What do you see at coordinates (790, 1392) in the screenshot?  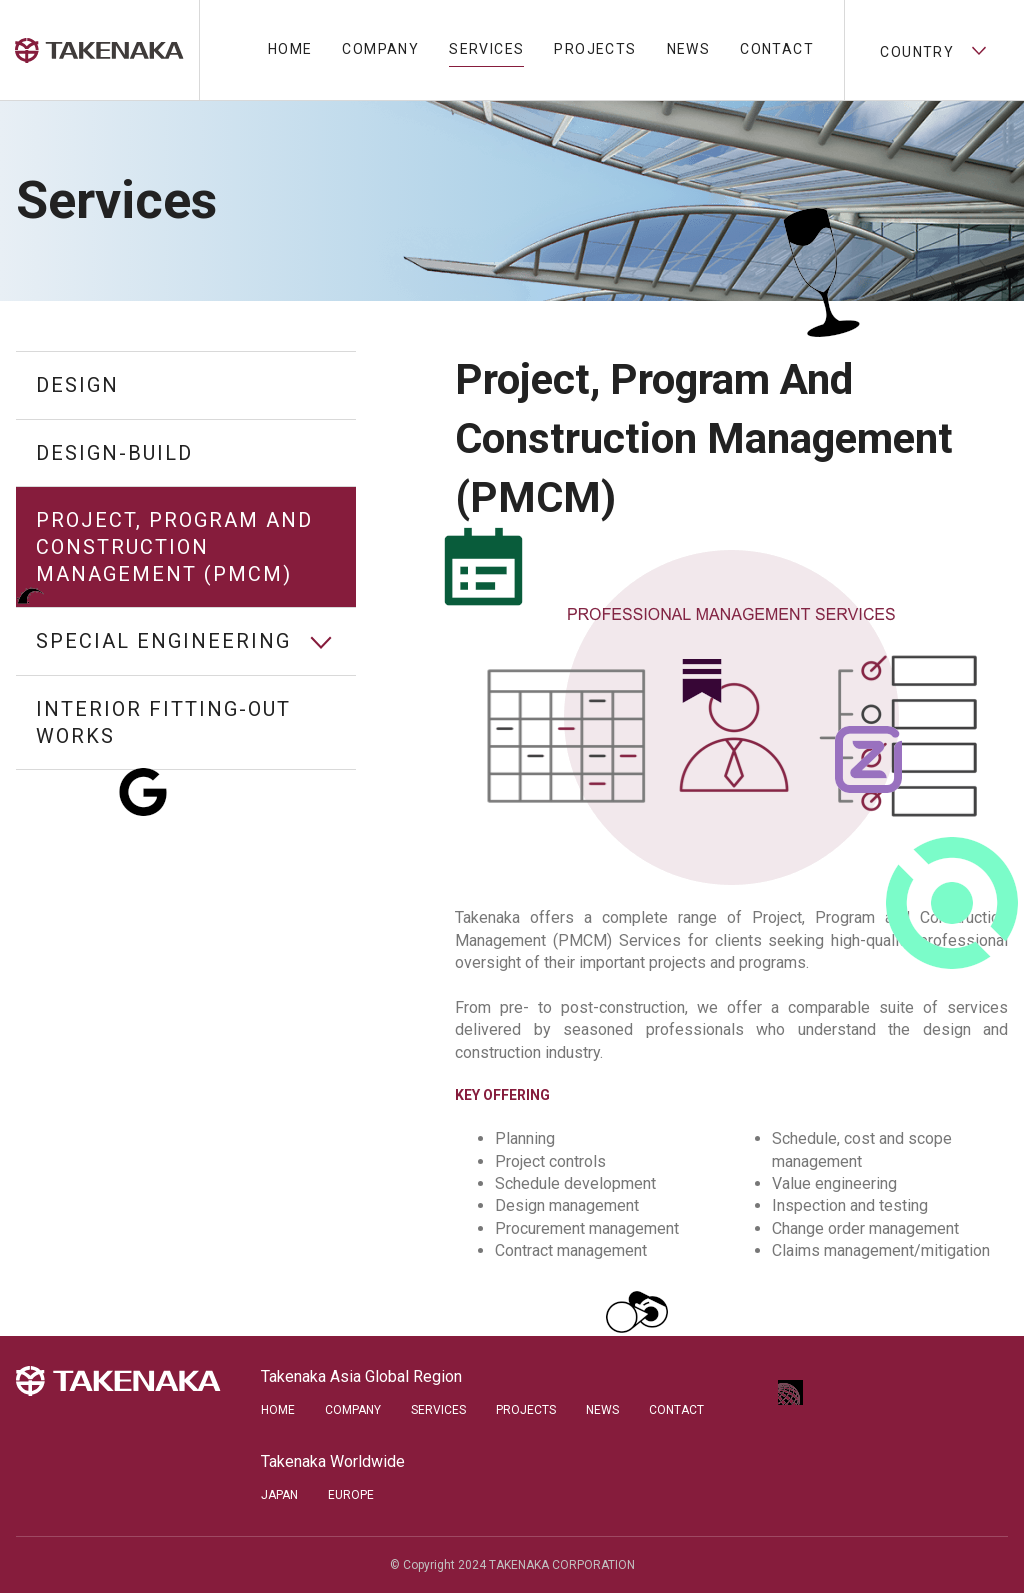 I see `united airlines app or website` at bounding box center [790, 1392].